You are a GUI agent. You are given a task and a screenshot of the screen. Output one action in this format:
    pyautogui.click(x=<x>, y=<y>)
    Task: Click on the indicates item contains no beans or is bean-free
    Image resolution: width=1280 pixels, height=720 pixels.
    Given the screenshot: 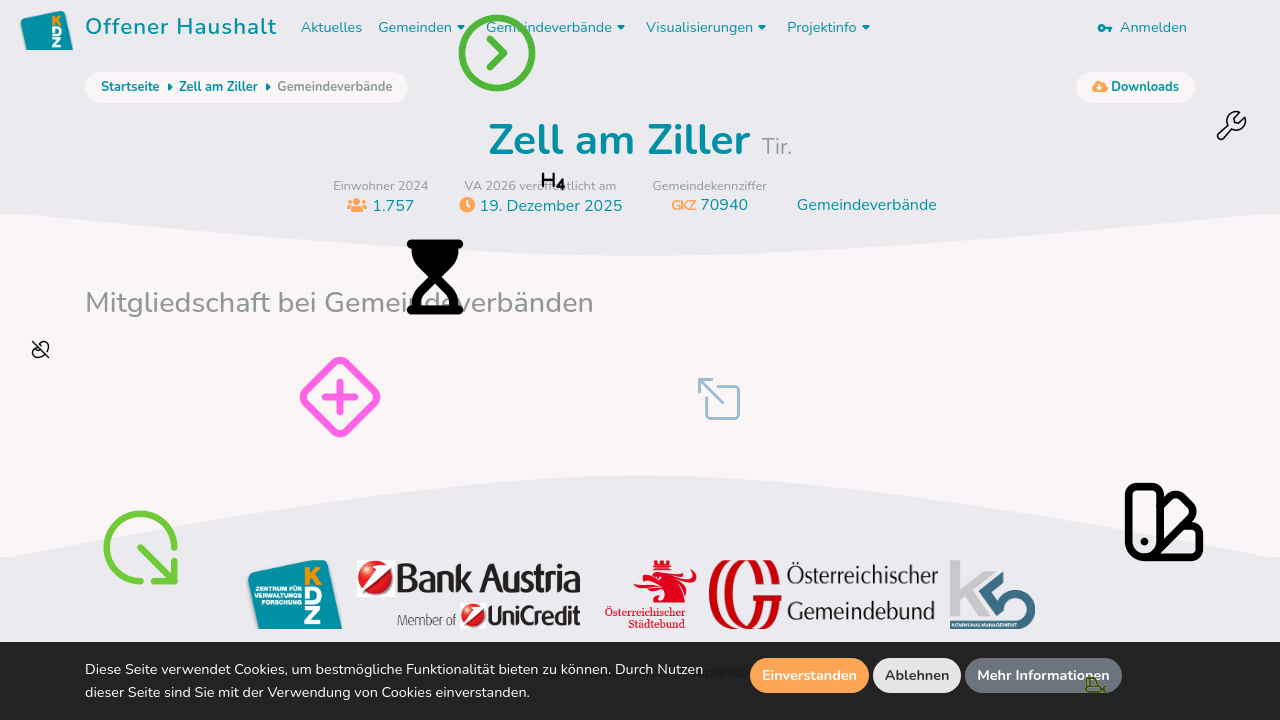 What is the action you would take?
    pyautogui.click(x=40, y=349)
    